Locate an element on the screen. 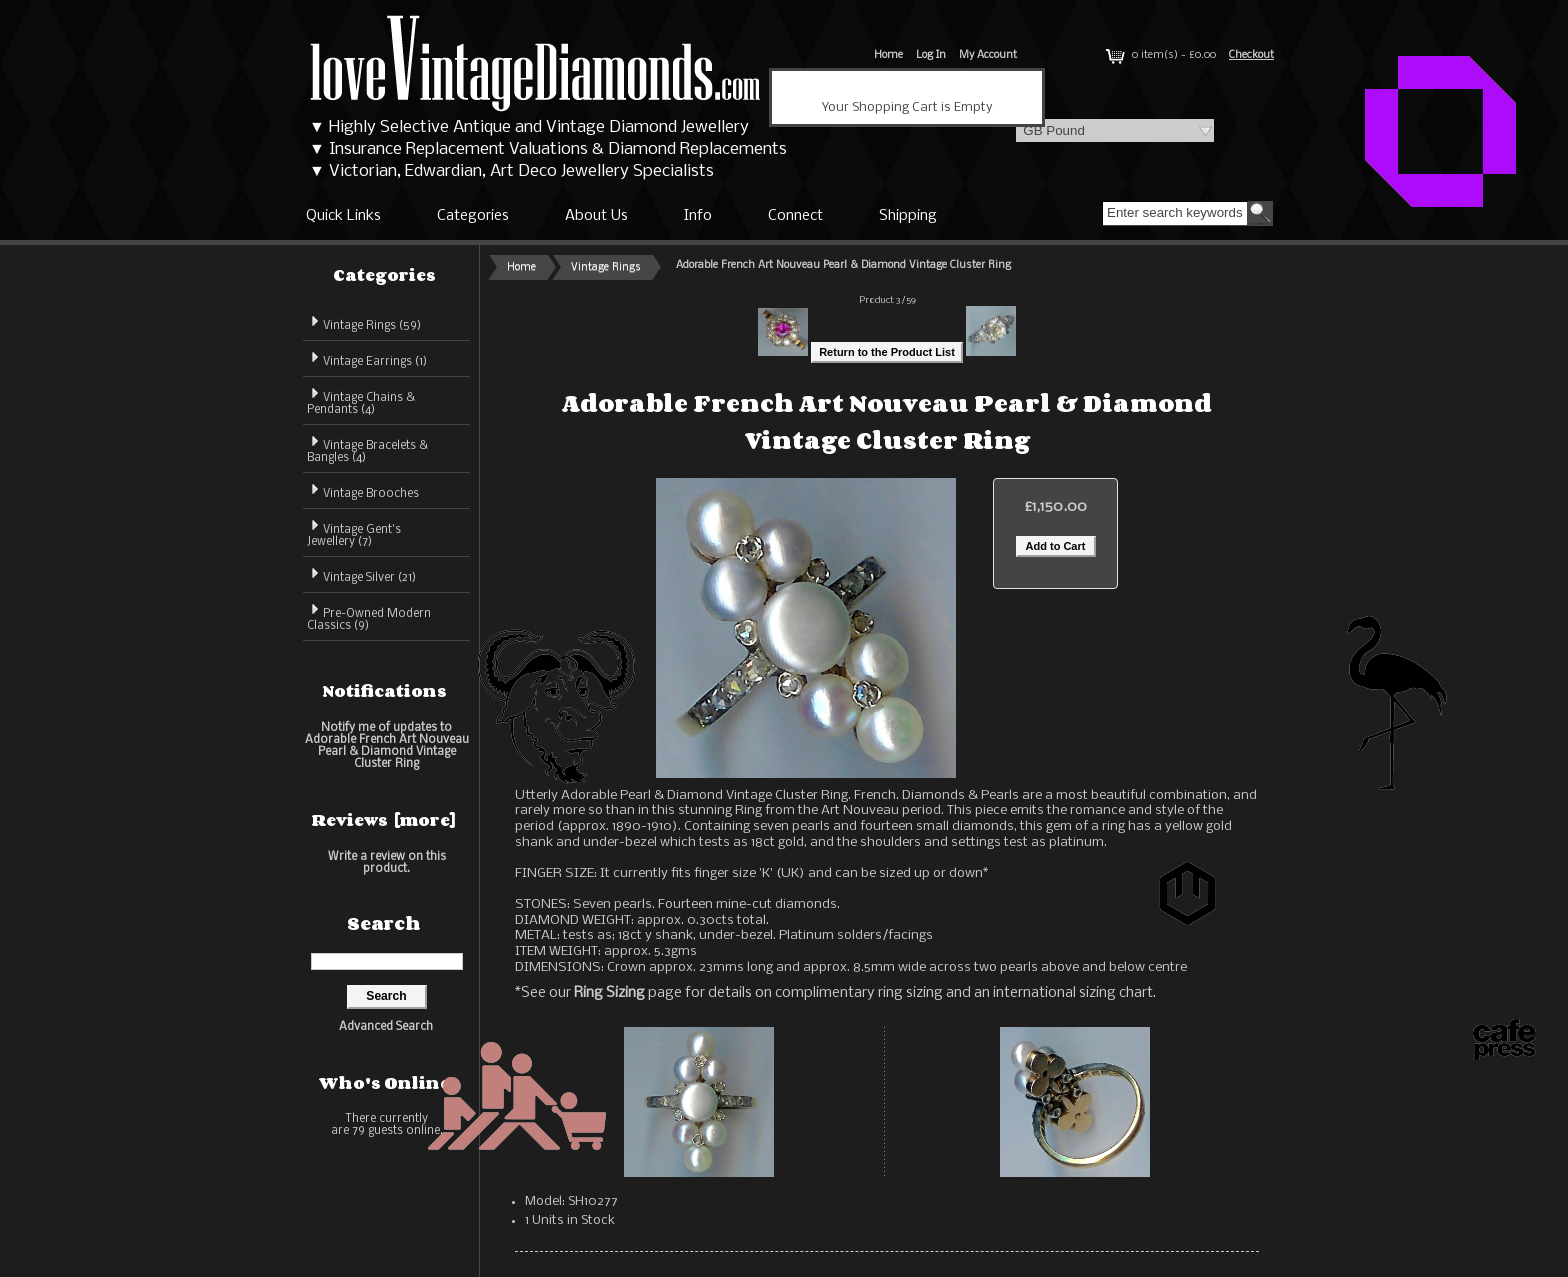  Silver Airways airline logo is located at coordinates (1397, 703).